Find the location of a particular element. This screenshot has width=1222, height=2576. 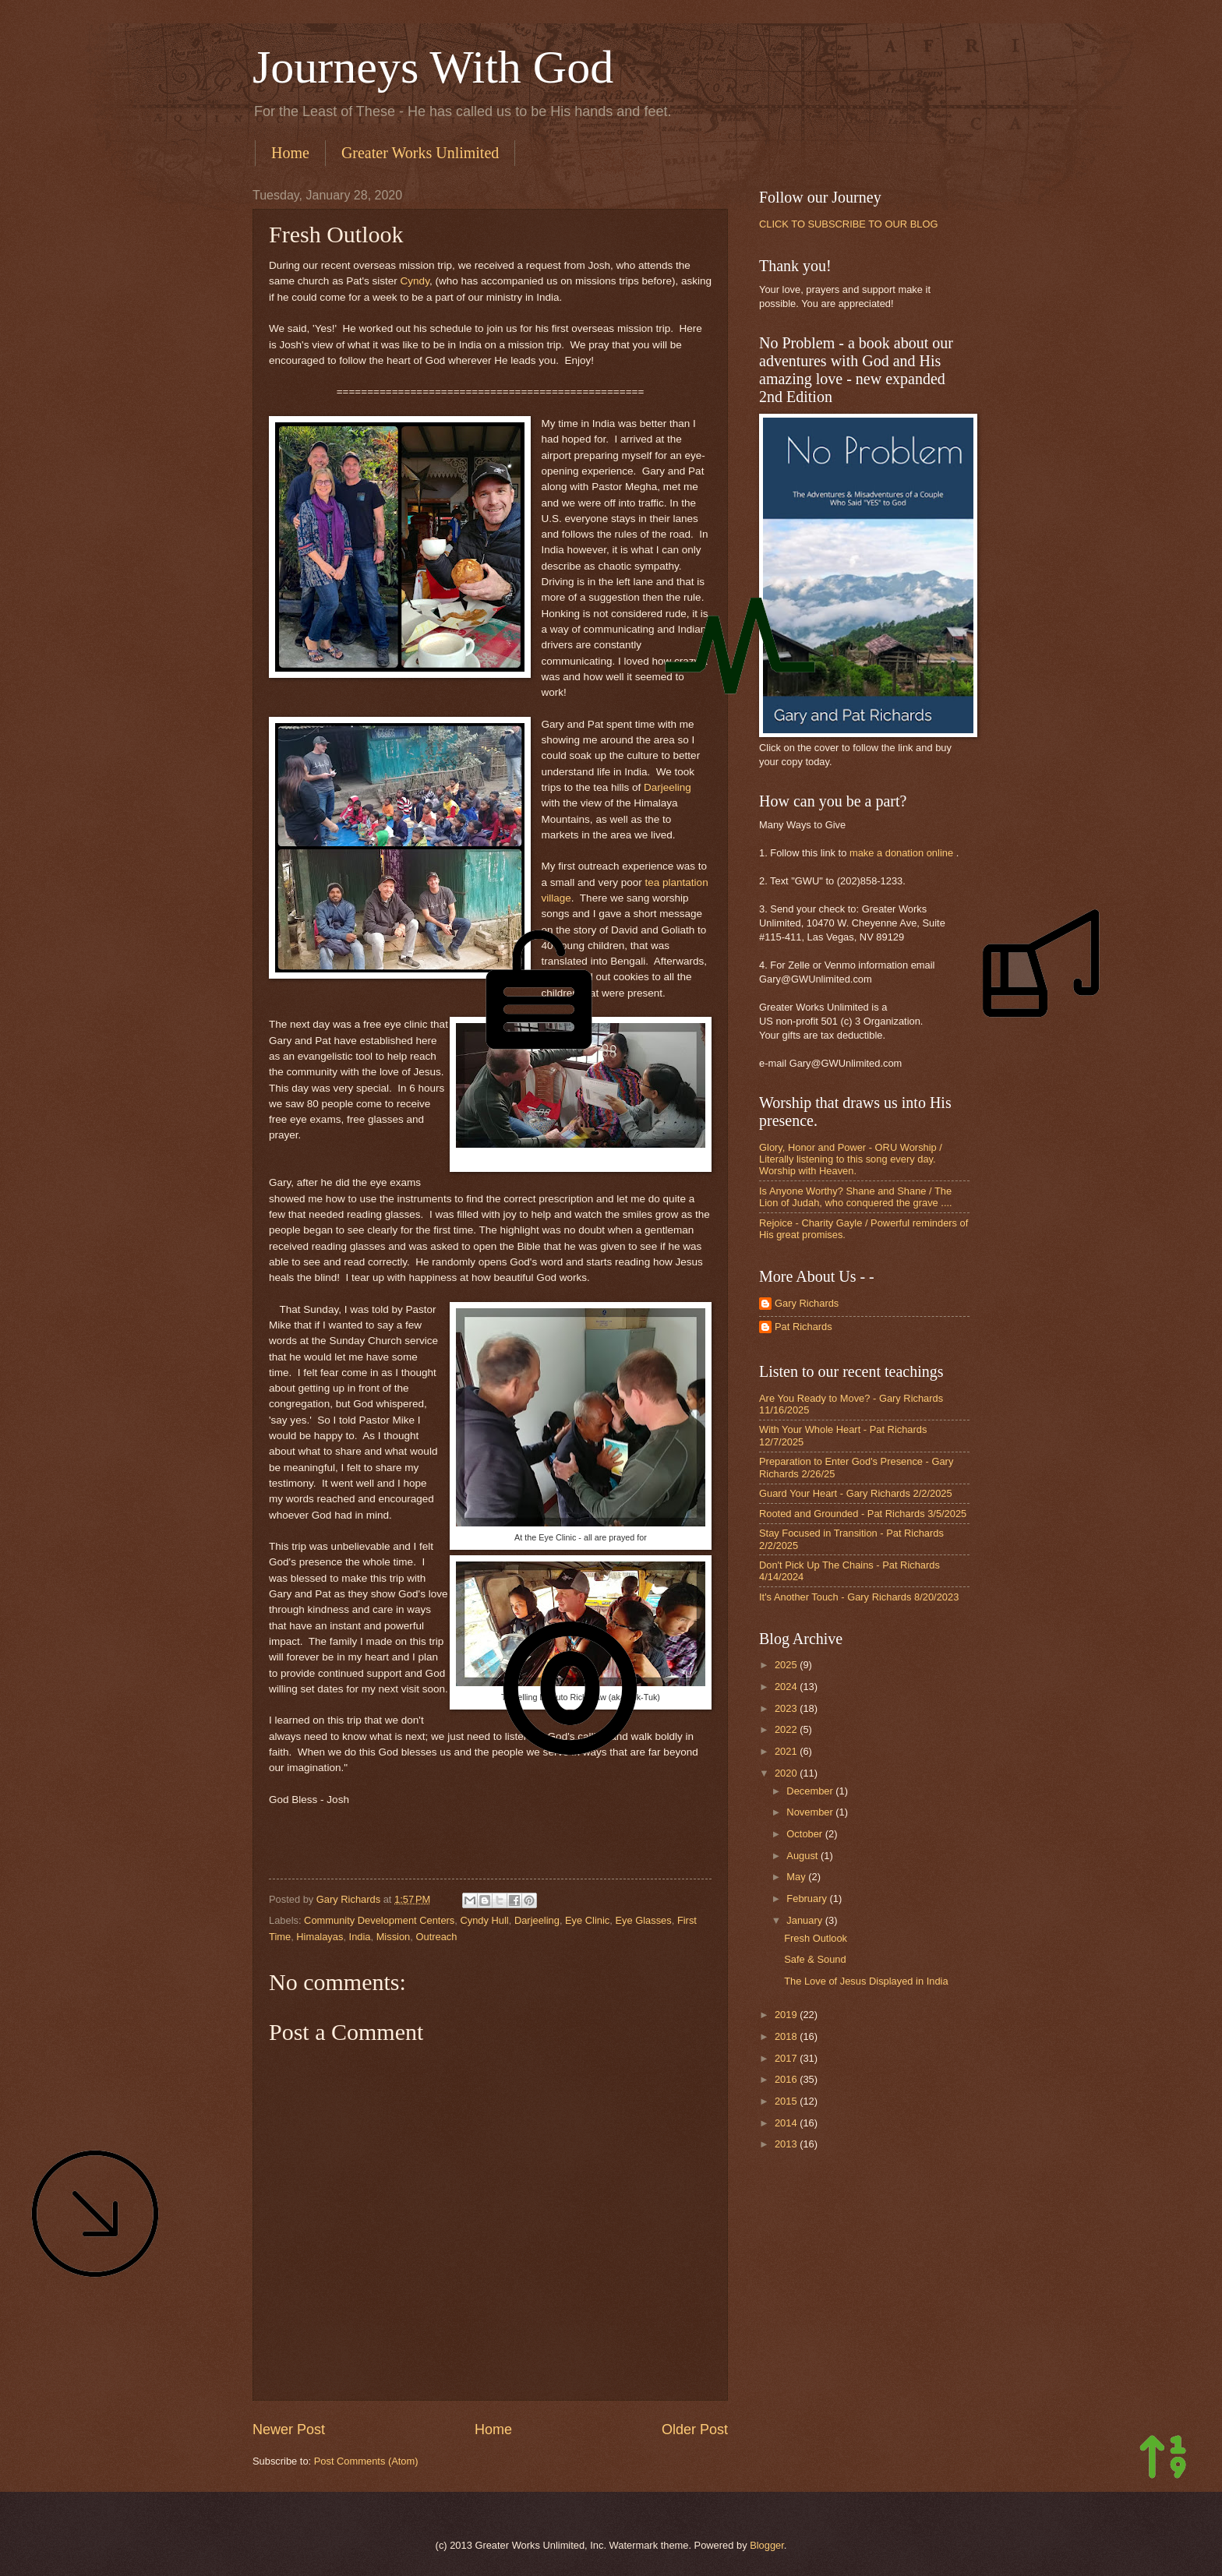

sort numerically in ascending order is located at coordinates (1164, 2457).